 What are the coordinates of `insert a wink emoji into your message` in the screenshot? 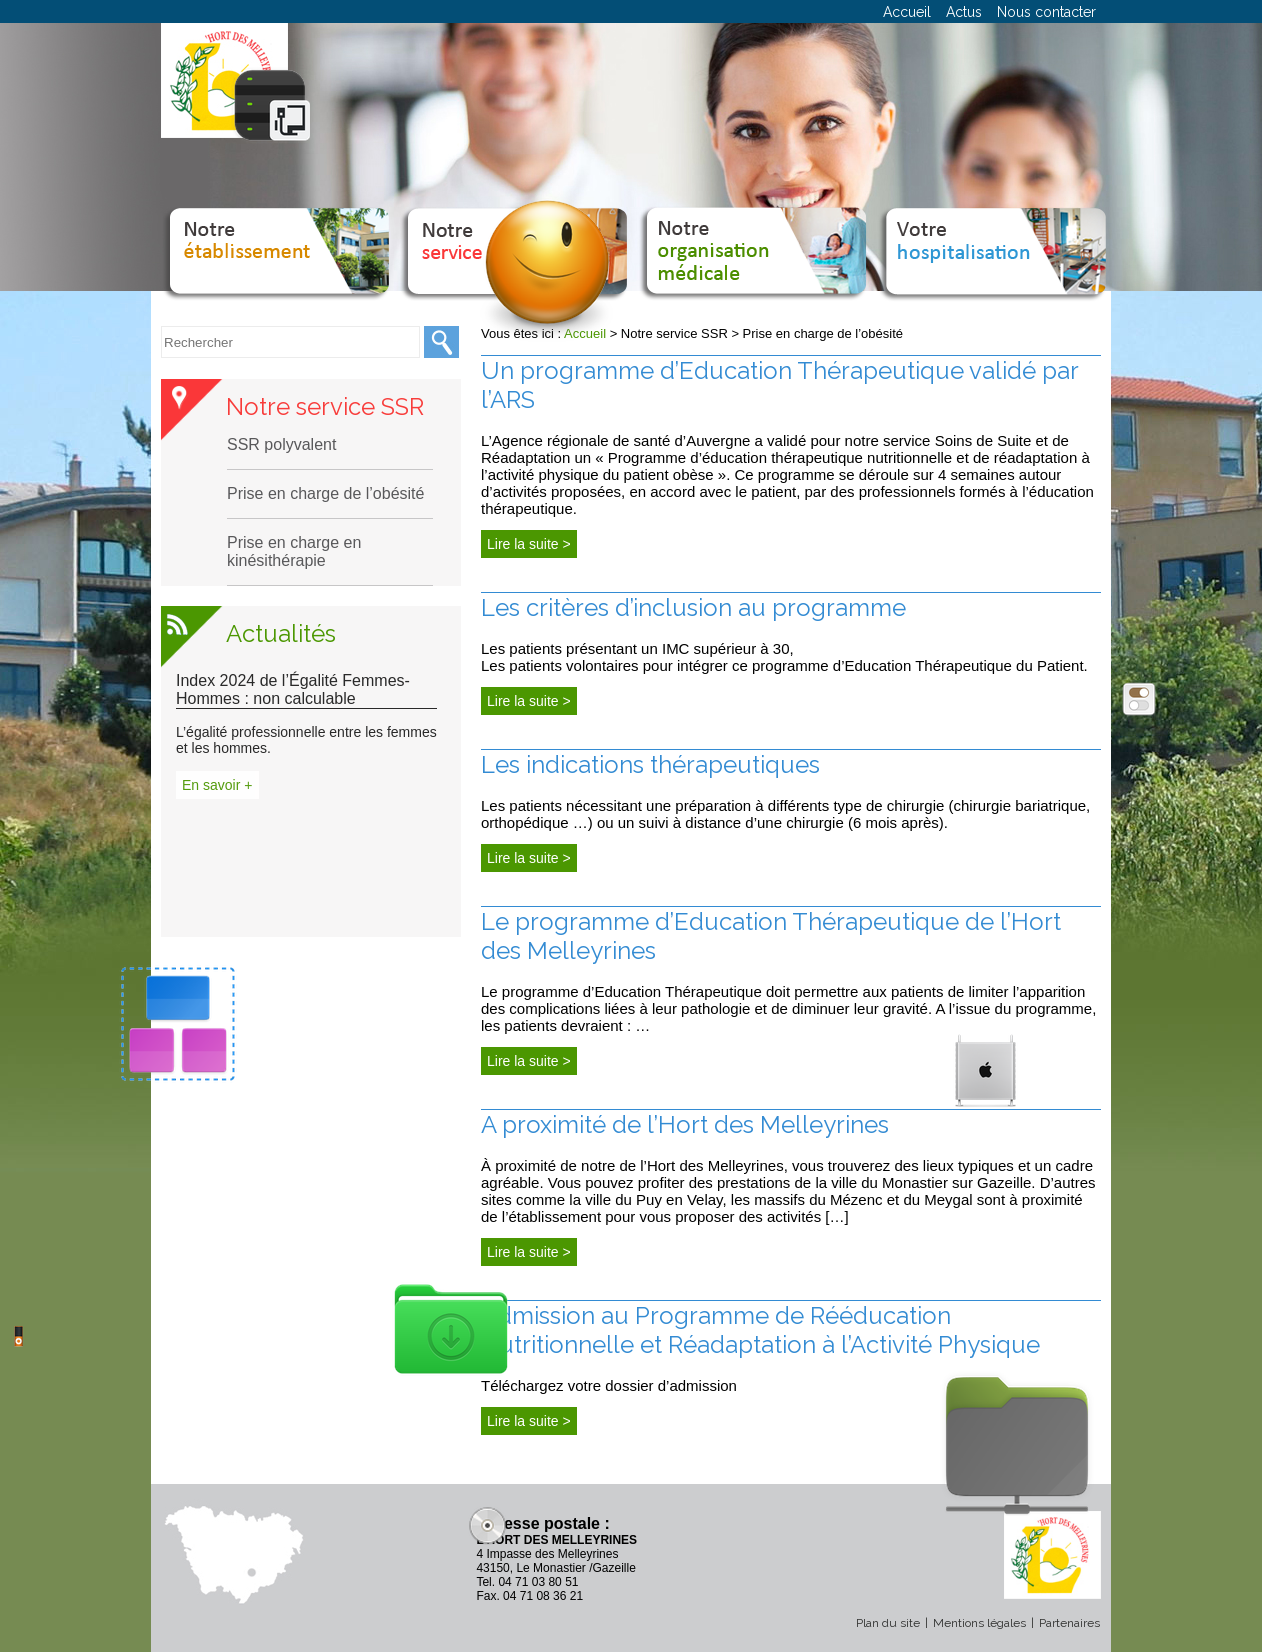 It's located at (548, 268).